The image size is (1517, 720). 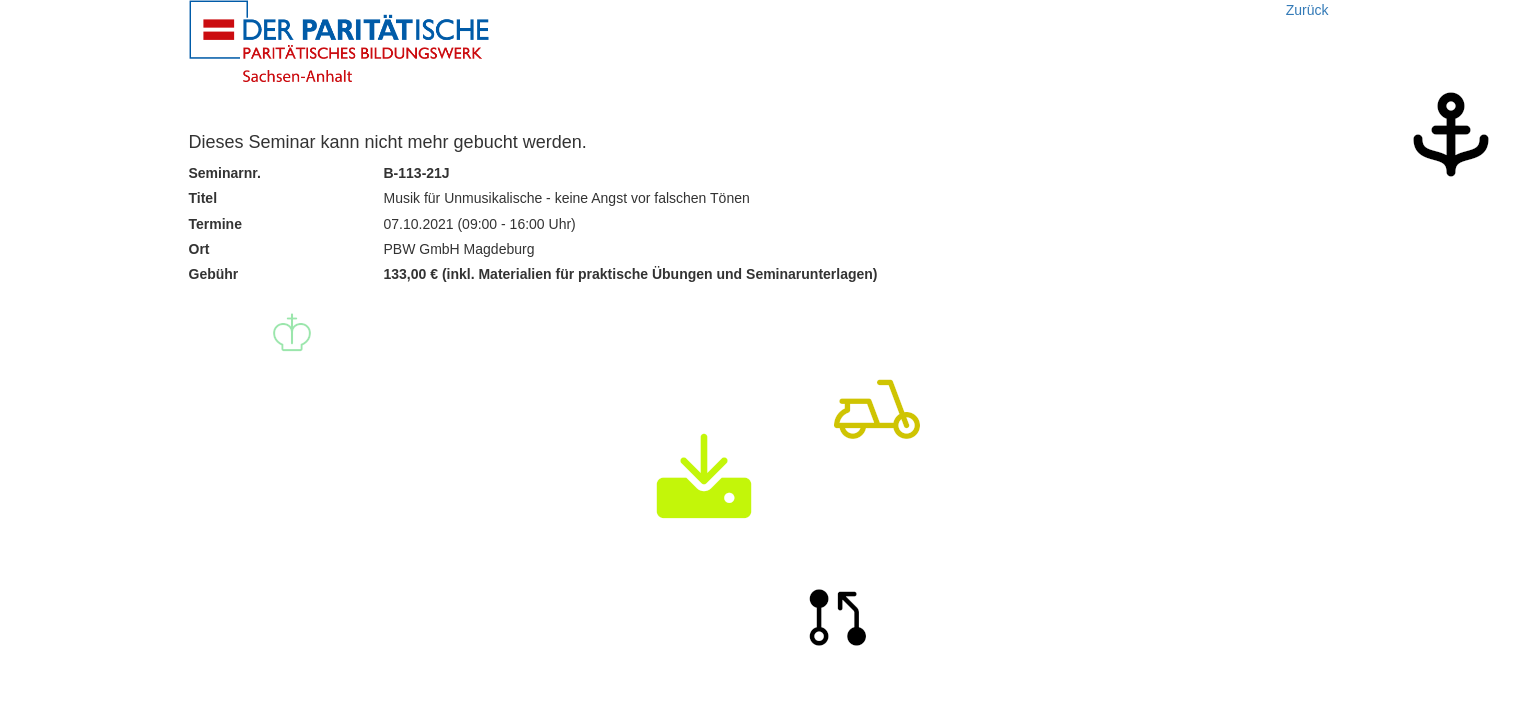 What do you see at coordinates (835, 617) in the screenshot?
I see `create a new pull request` at bounding box center [835, 617].